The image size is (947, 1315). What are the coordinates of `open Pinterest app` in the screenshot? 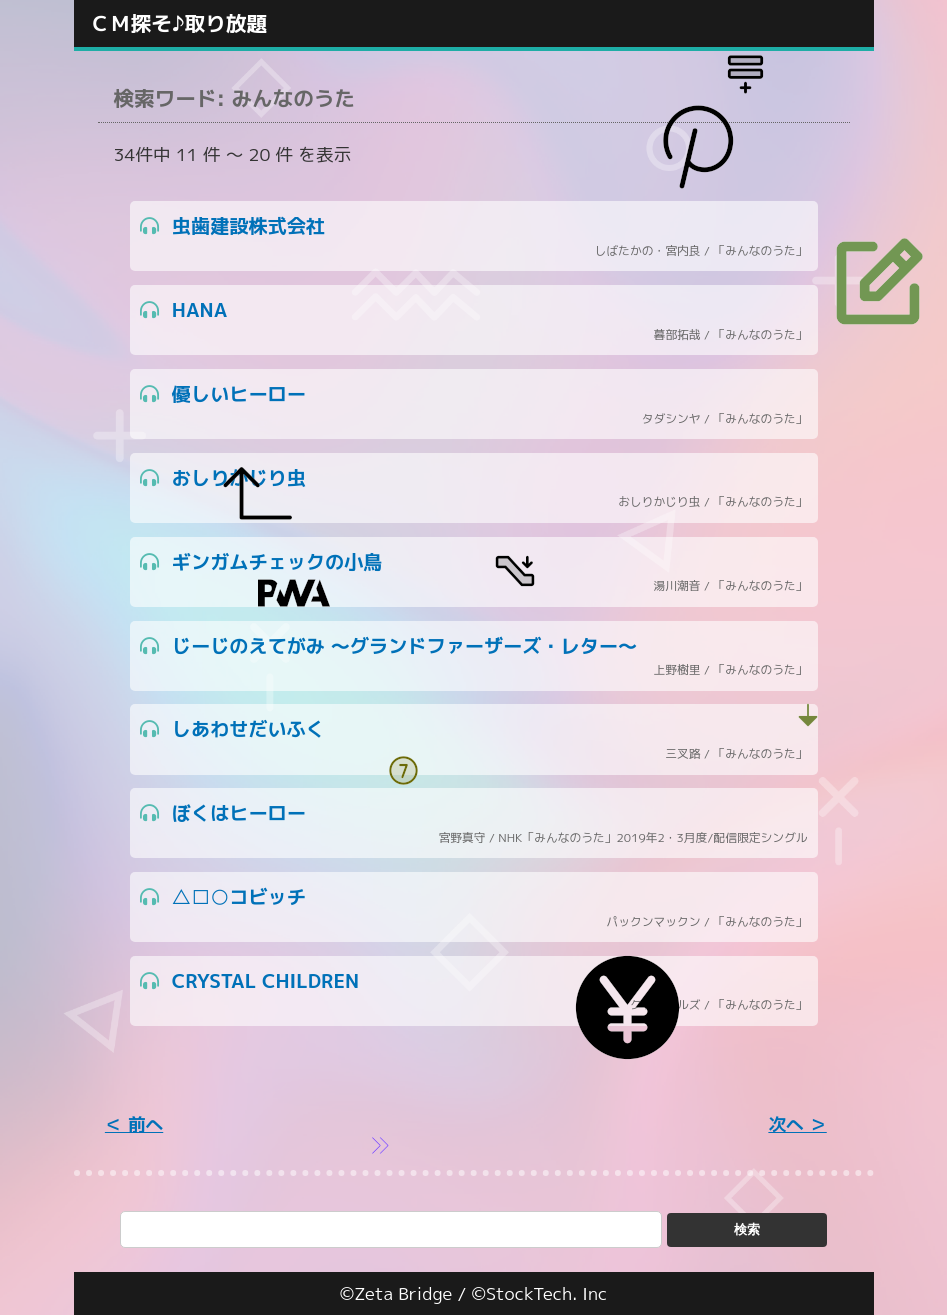 It's located at (695, 147).